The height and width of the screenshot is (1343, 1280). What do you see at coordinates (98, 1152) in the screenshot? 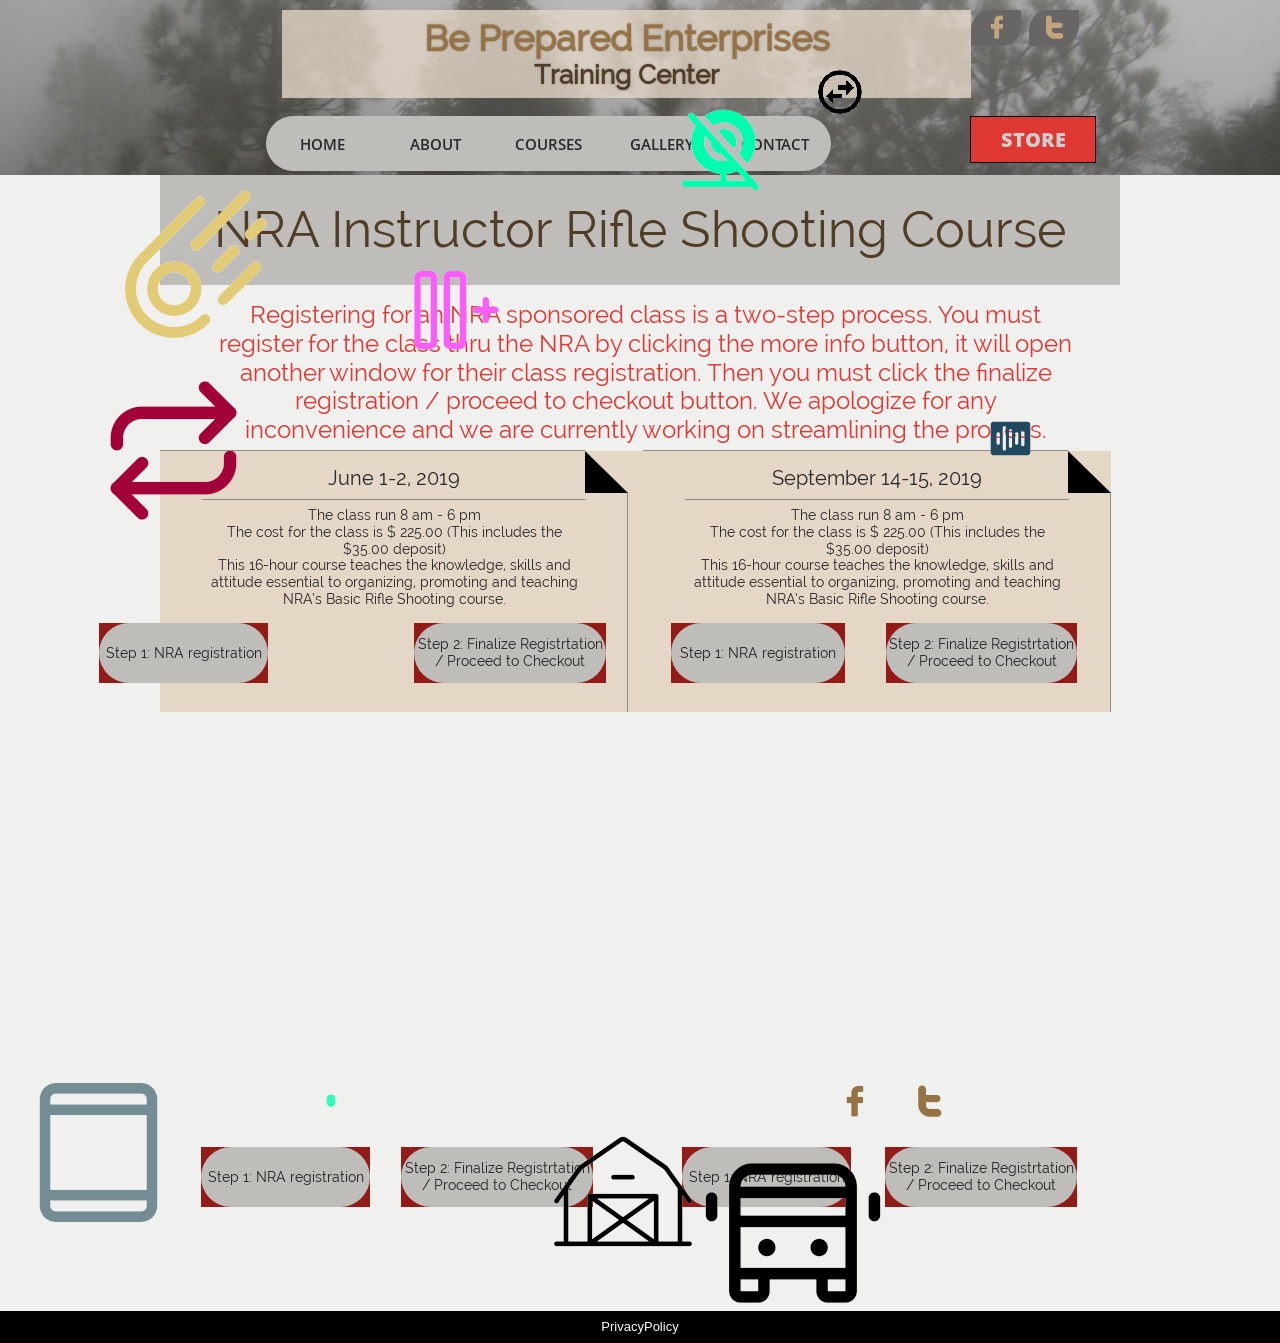
I see `switch to tablet view` at bounding box center [98, 1152].